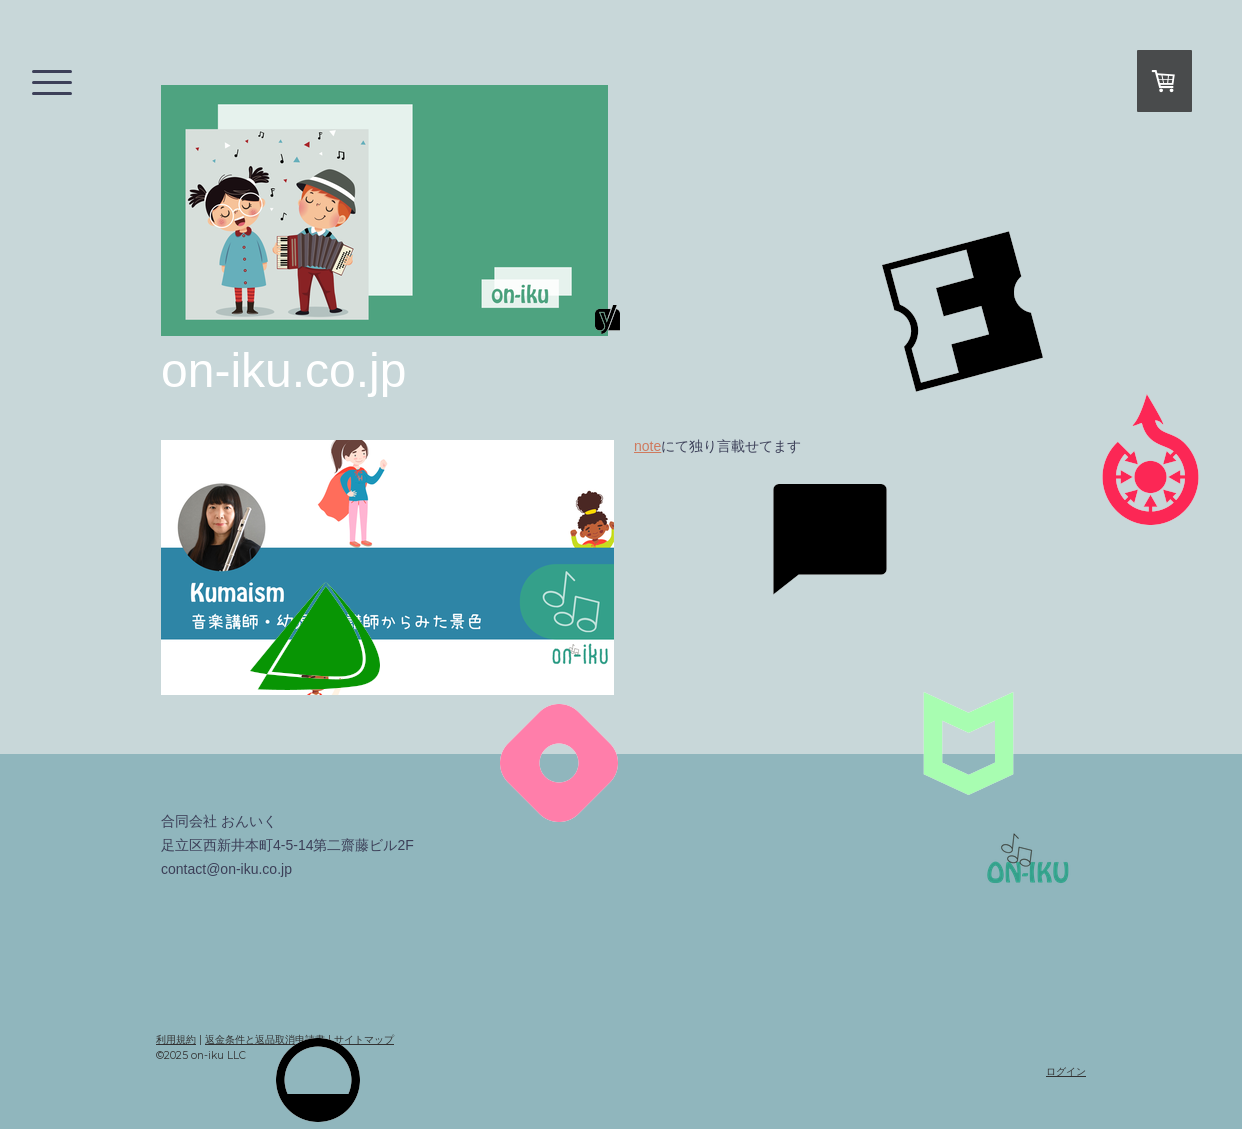 The width and height of the screenshot is (1242, 1129). I want to click on mcafee antivirus software logo, so click(968, 743).